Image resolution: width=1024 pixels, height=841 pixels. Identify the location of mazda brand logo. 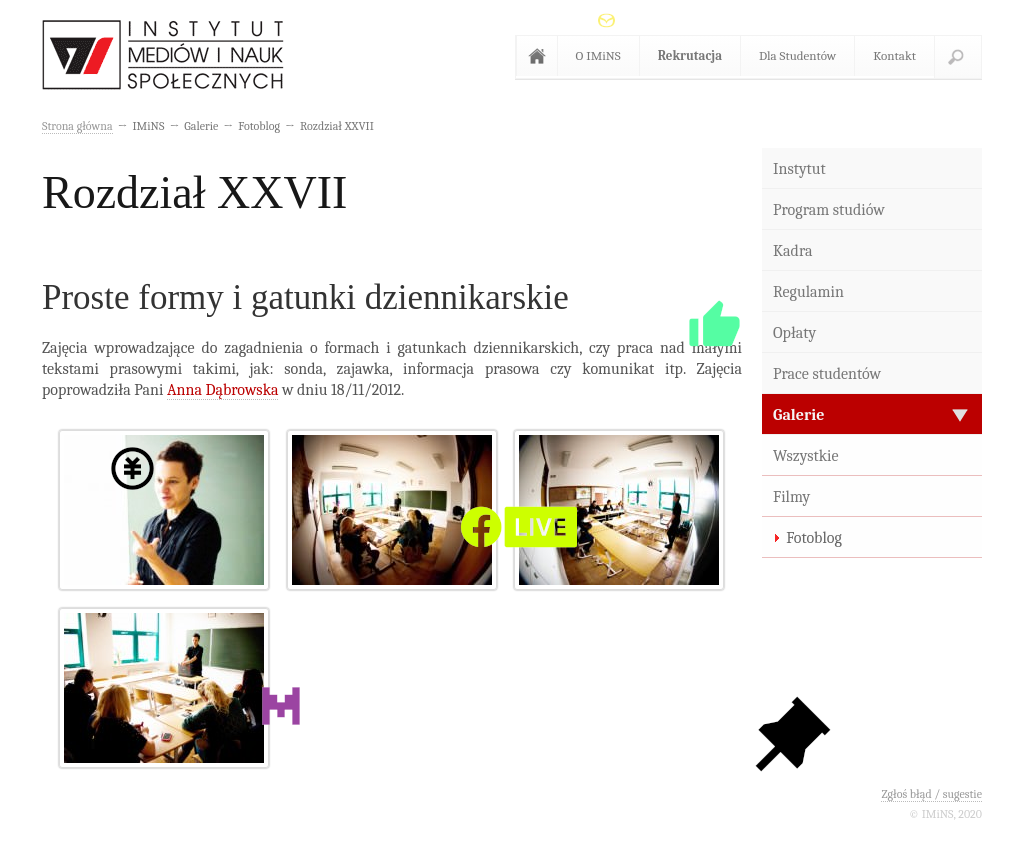
(606, 20).